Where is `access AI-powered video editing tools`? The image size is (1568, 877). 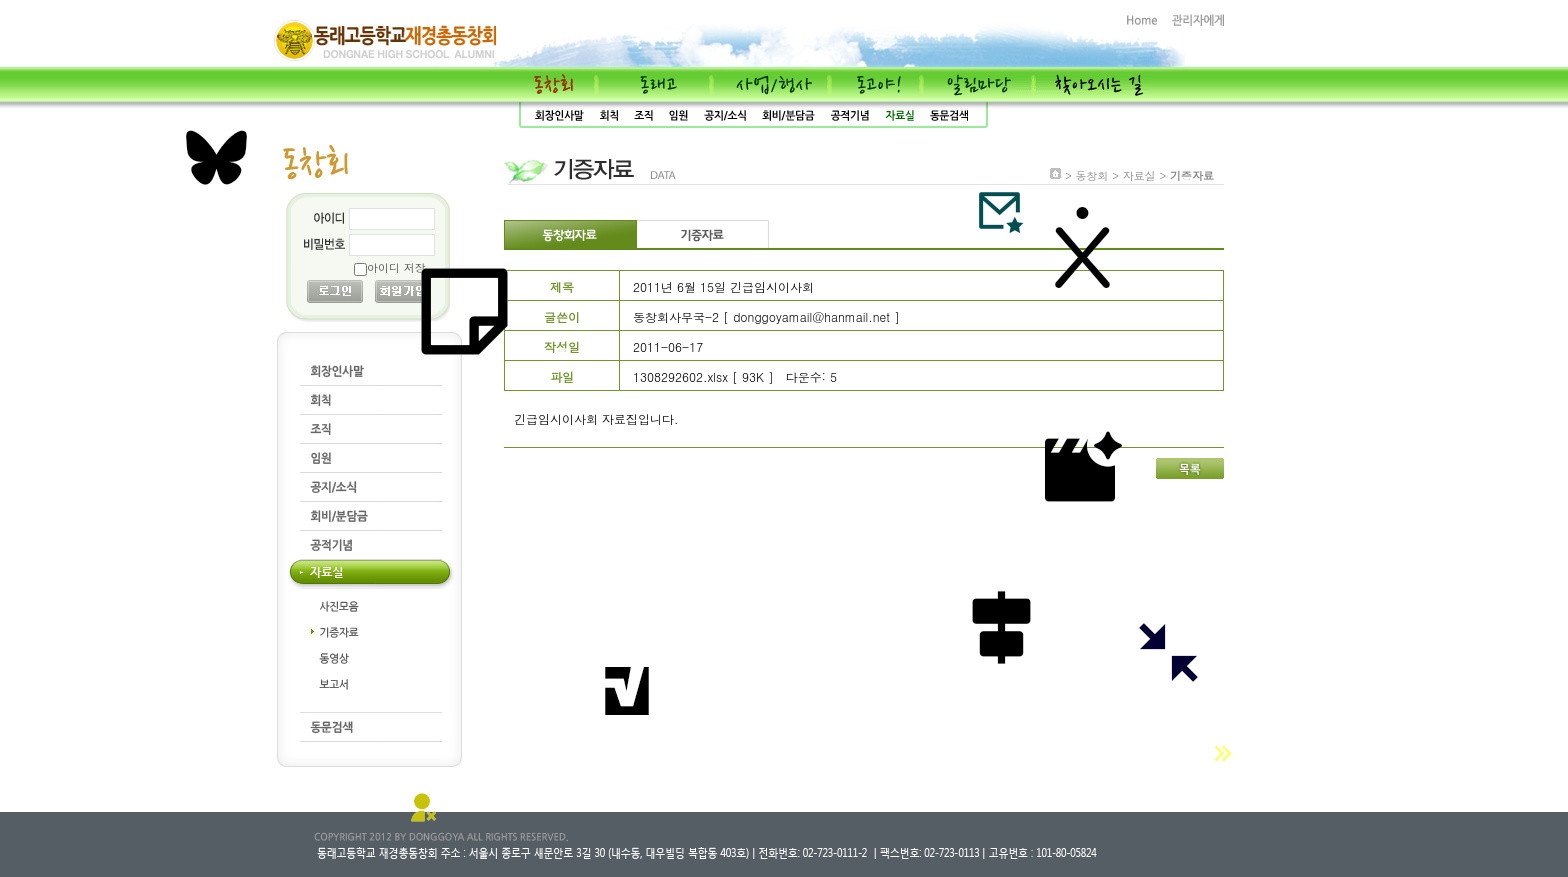 access AI-powered video editing tools is located at coordinates (1080, 470).